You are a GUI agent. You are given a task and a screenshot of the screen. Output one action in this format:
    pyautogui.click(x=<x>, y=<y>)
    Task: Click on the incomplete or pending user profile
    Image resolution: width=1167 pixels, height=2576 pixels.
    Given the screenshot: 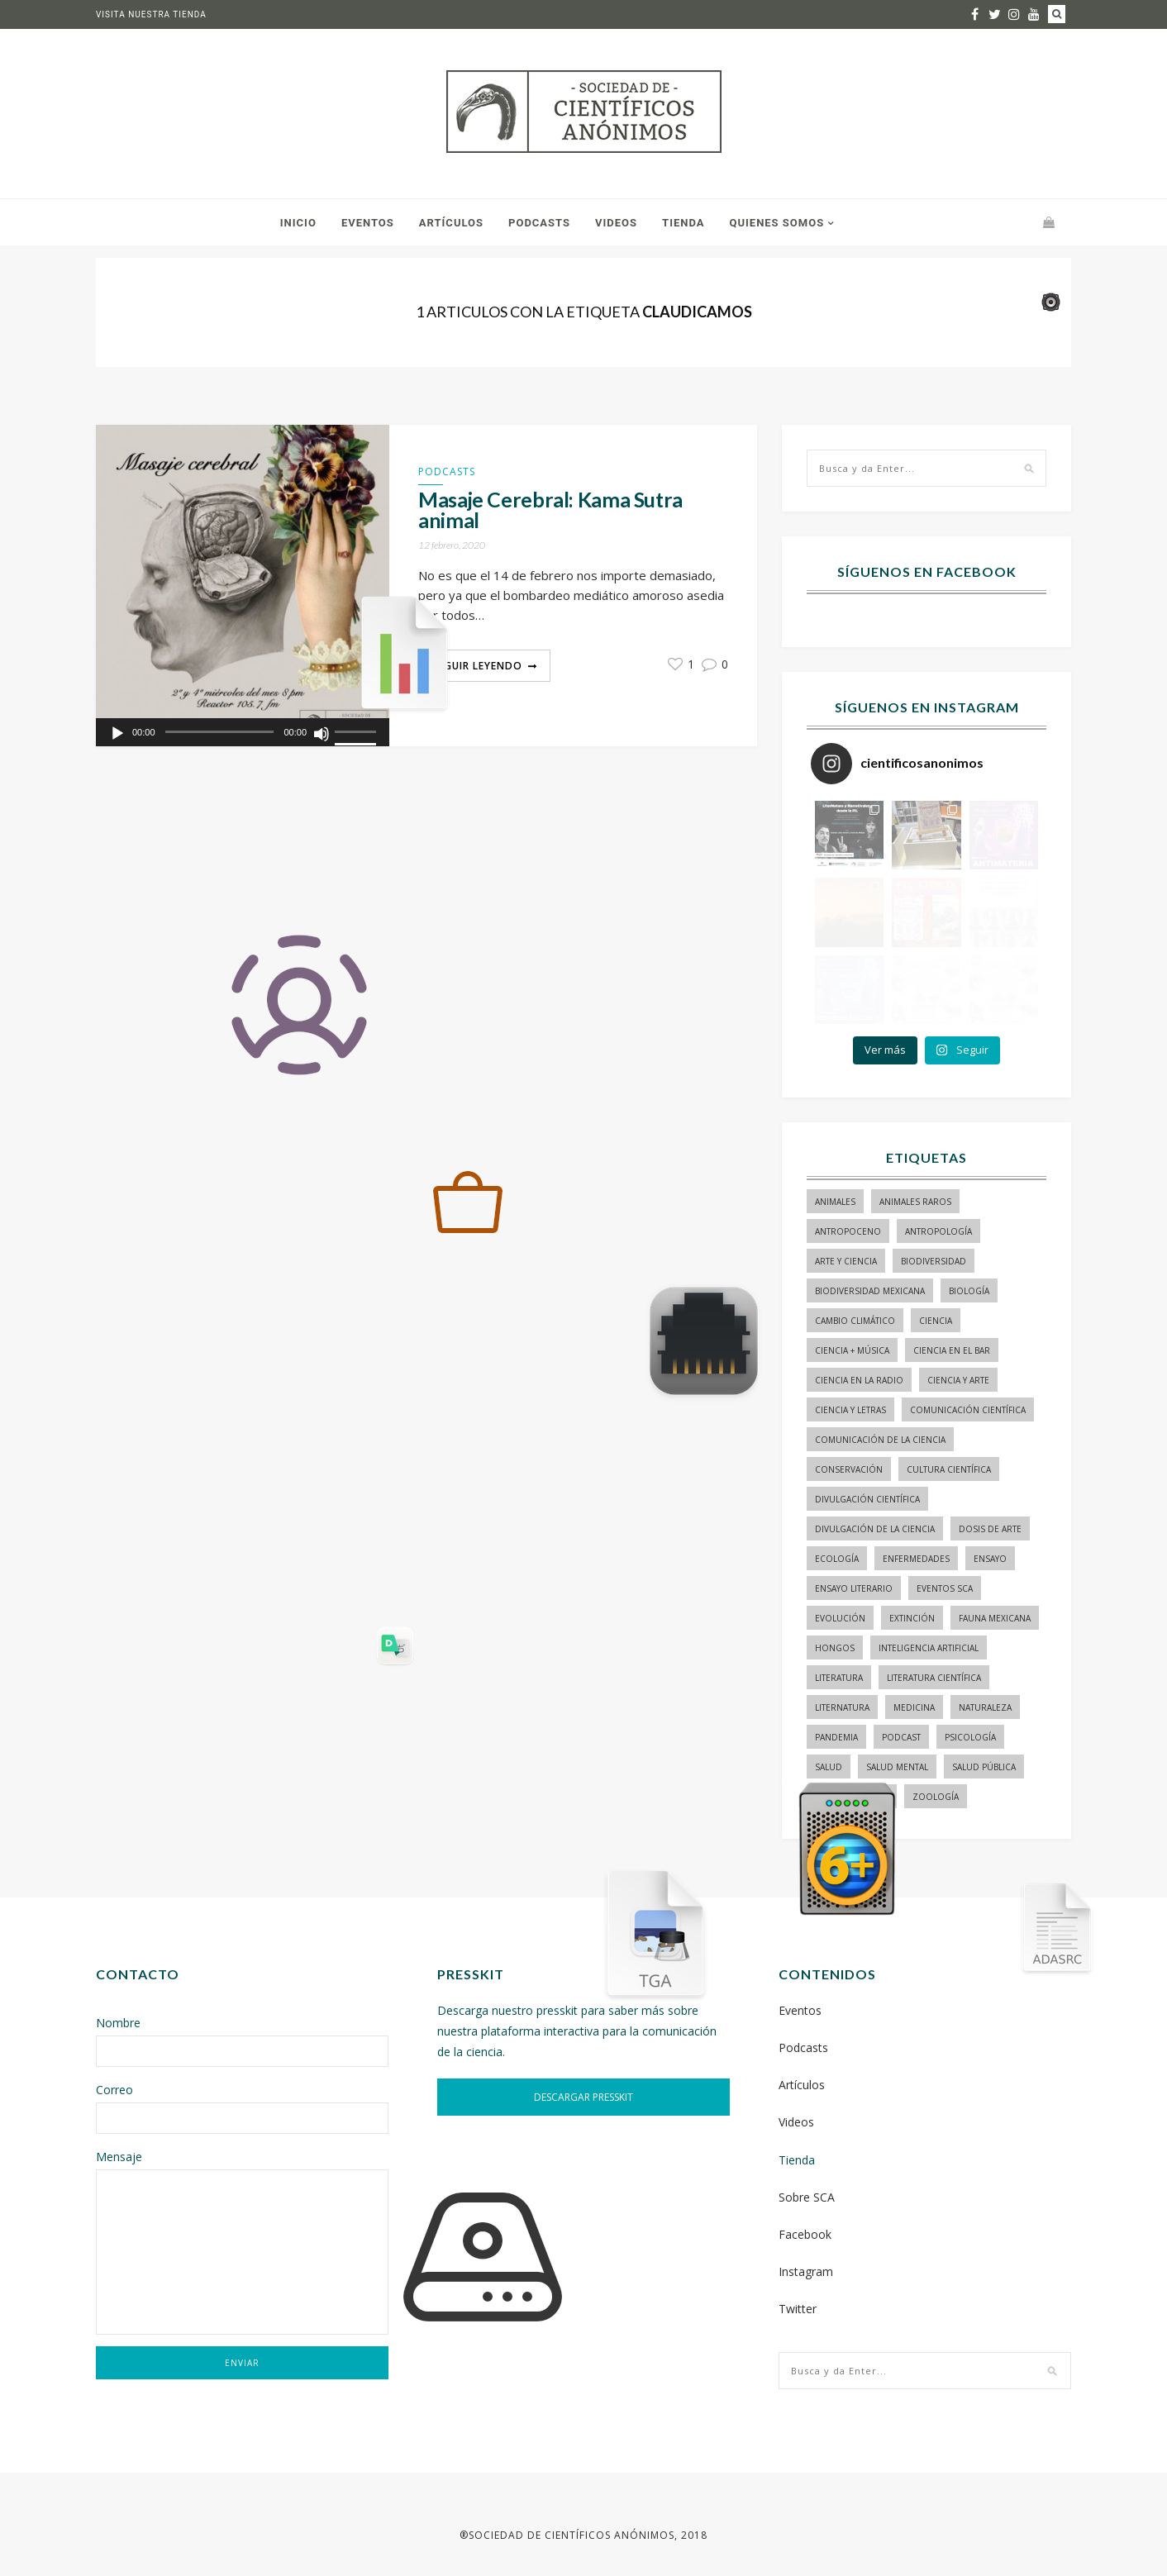 What is the action you would take?
    pyautogui.click(x=299, y=1005)
    